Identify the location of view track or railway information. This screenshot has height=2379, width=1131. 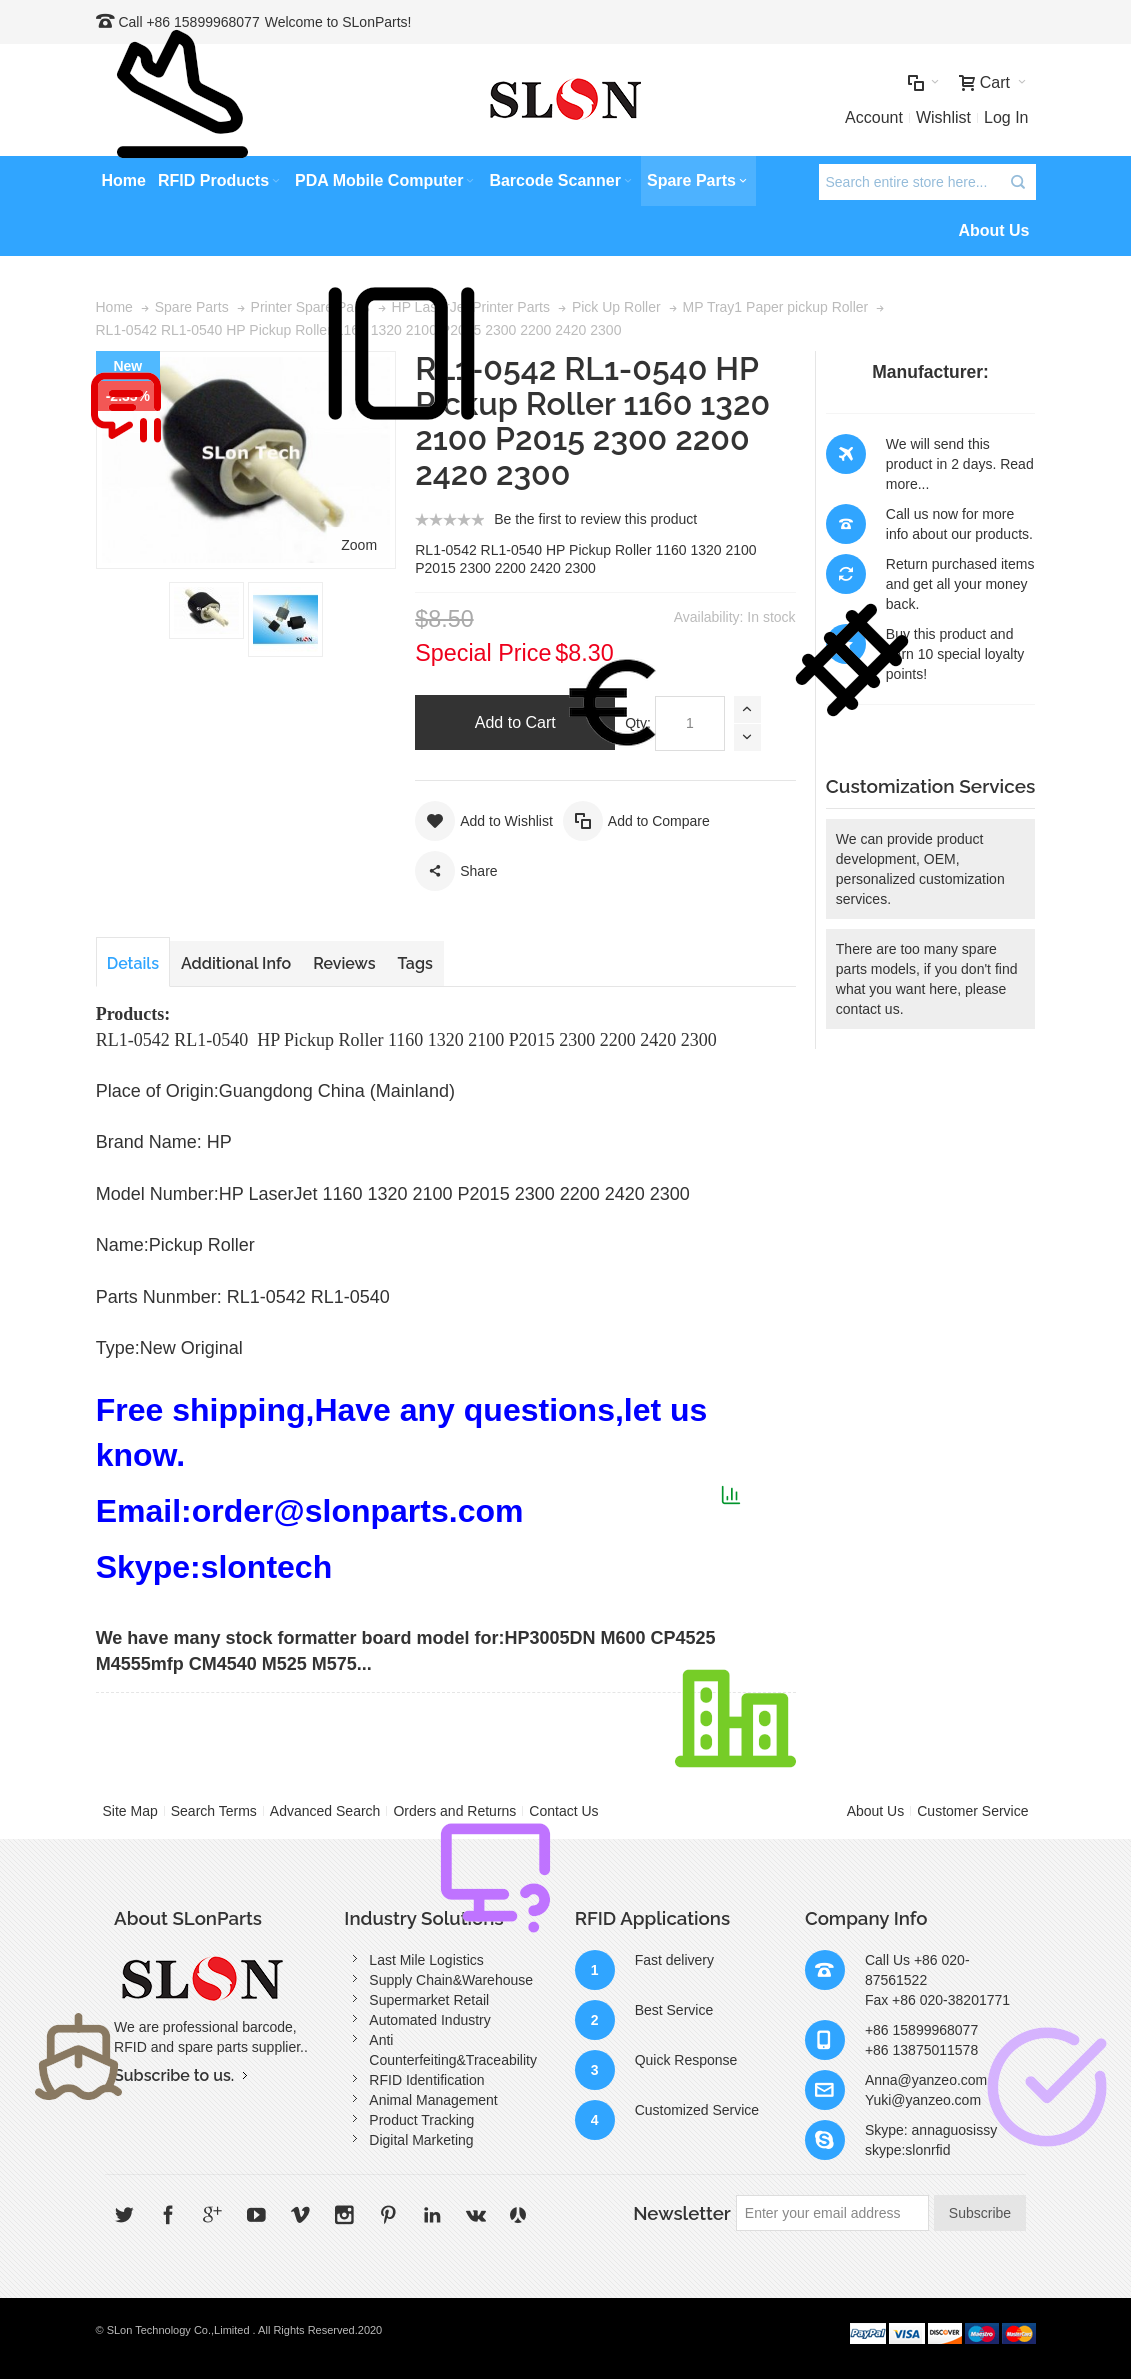
(852, 660).